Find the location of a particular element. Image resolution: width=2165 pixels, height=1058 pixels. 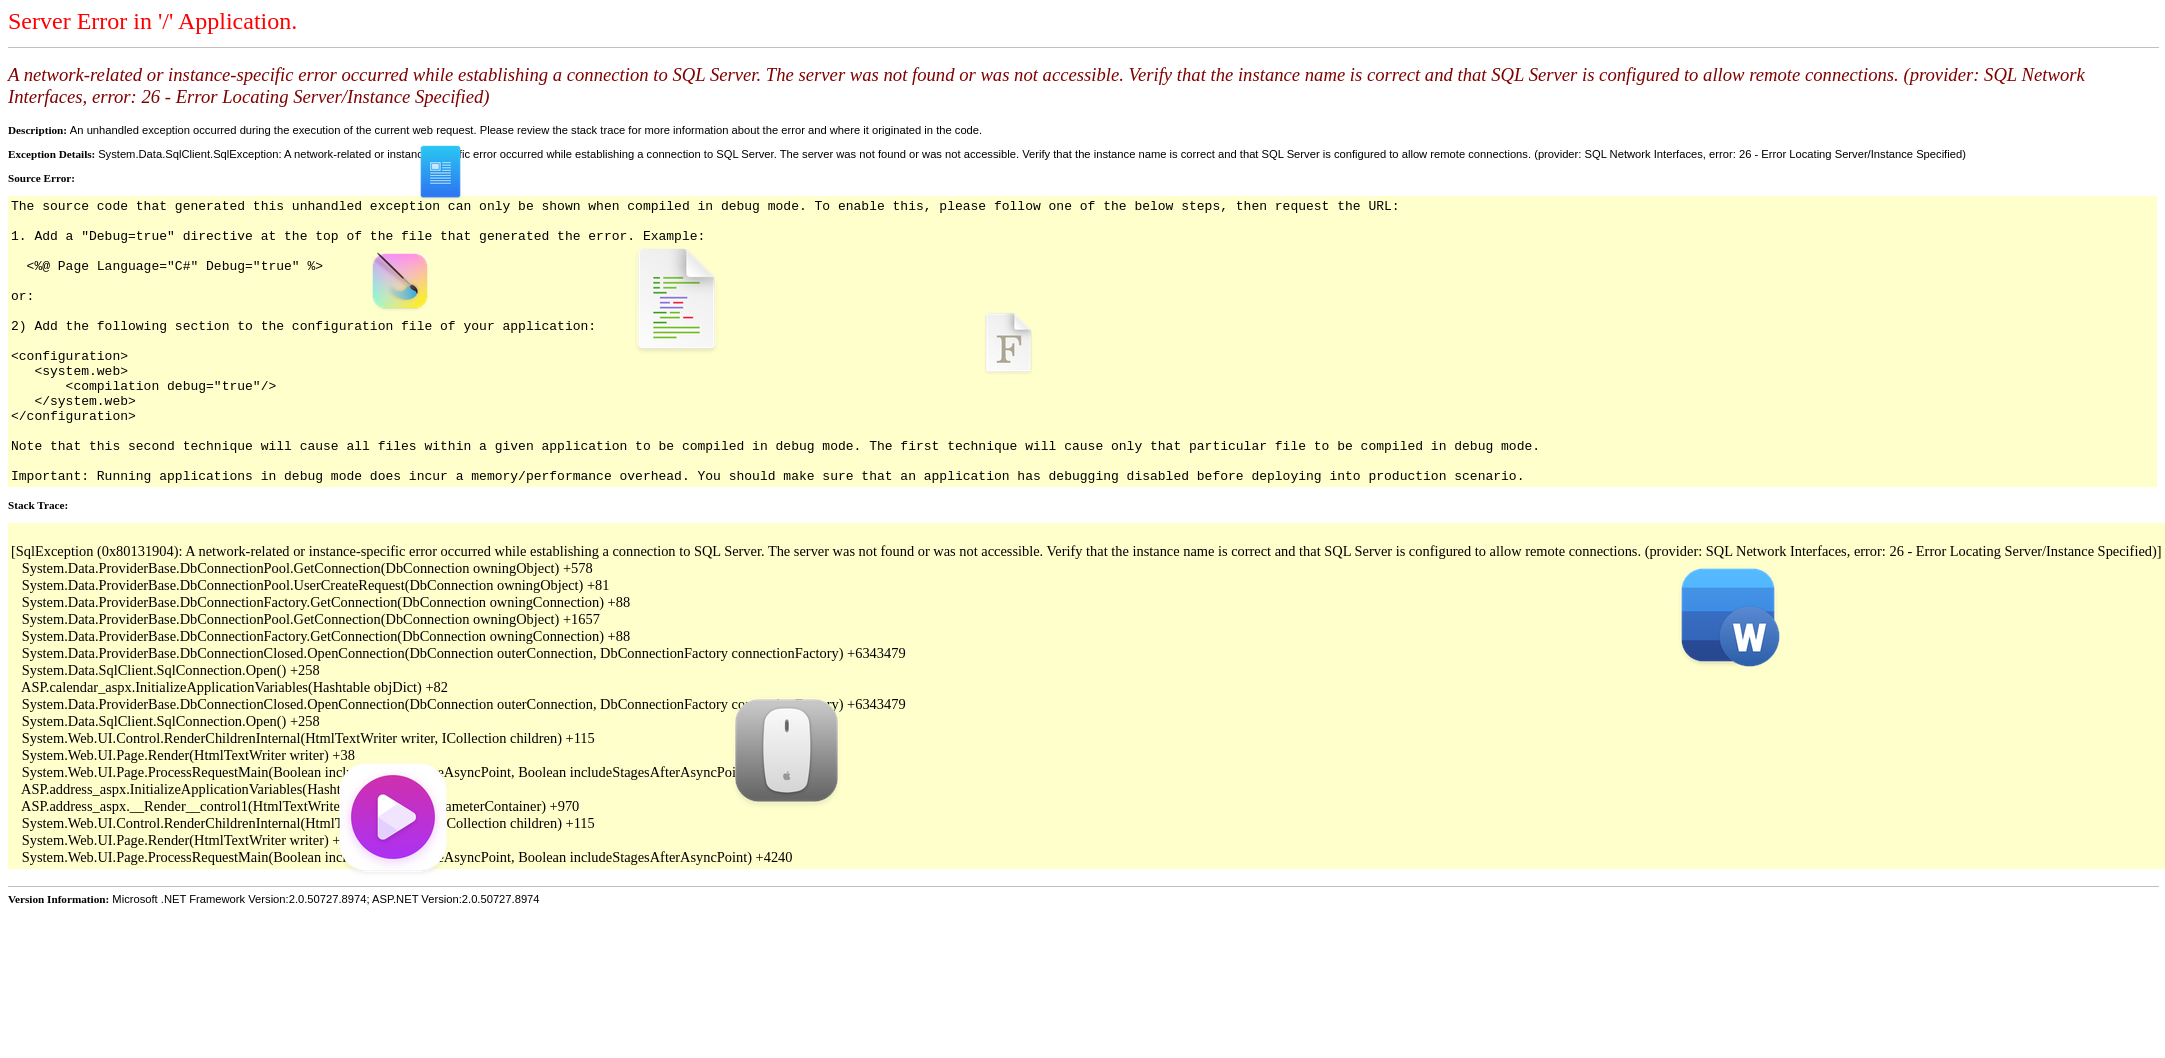

a fortran source code file is located at coordinates (1008, 343).